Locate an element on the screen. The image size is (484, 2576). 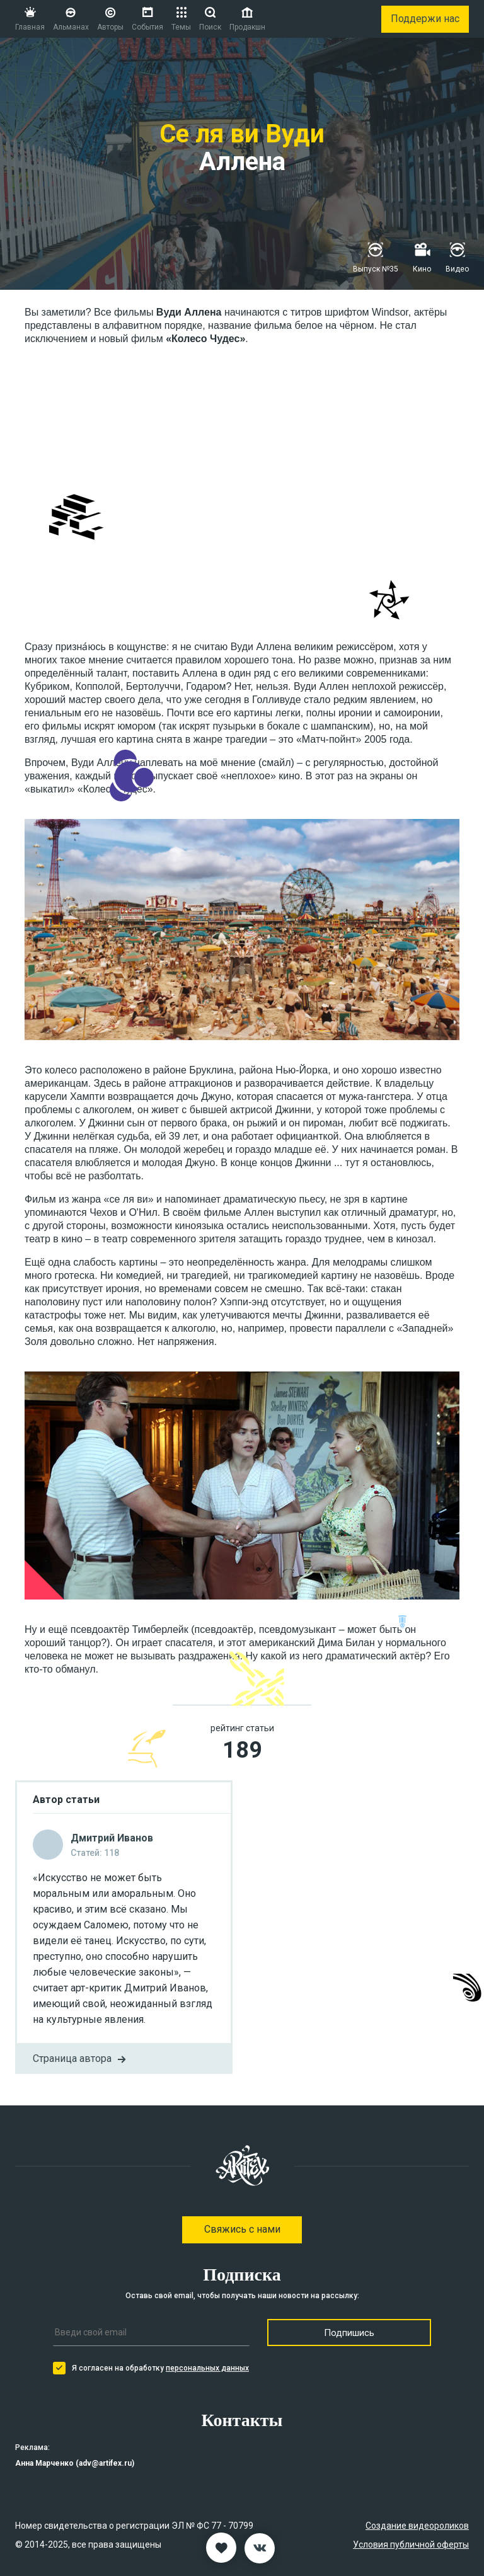
achievement unlocked for defeating enemies is located at coordinates (402, 1622).